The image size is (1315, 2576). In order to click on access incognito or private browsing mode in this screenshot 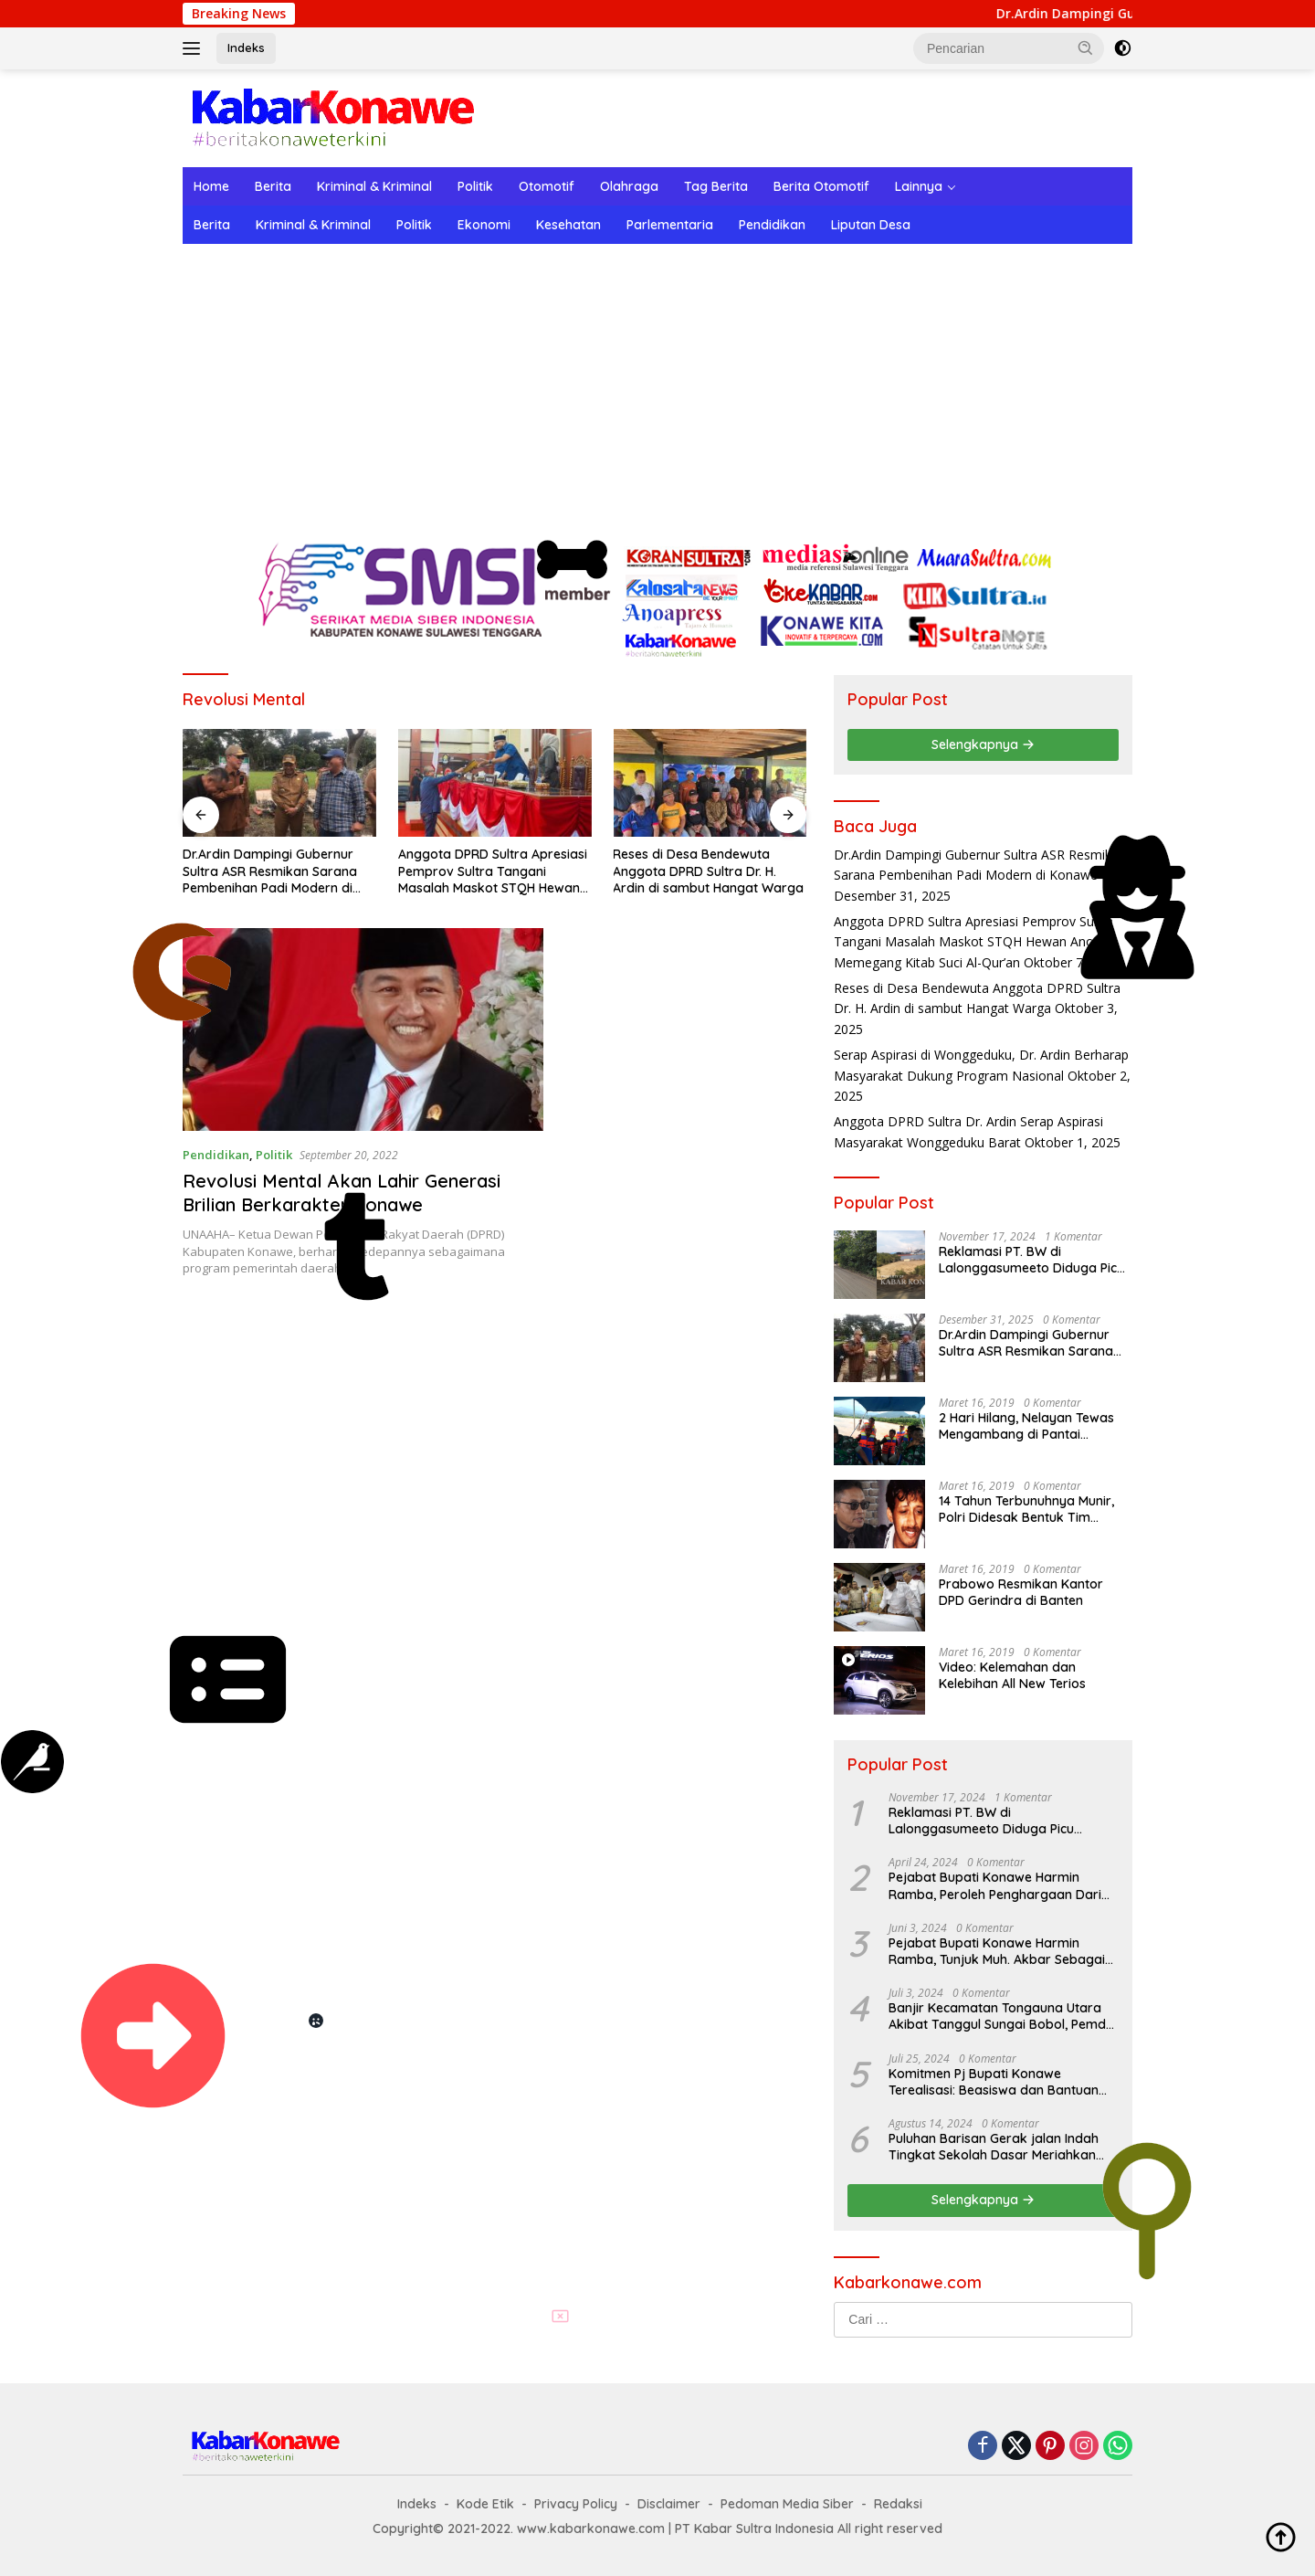, I will do `click(1137, 909)`.